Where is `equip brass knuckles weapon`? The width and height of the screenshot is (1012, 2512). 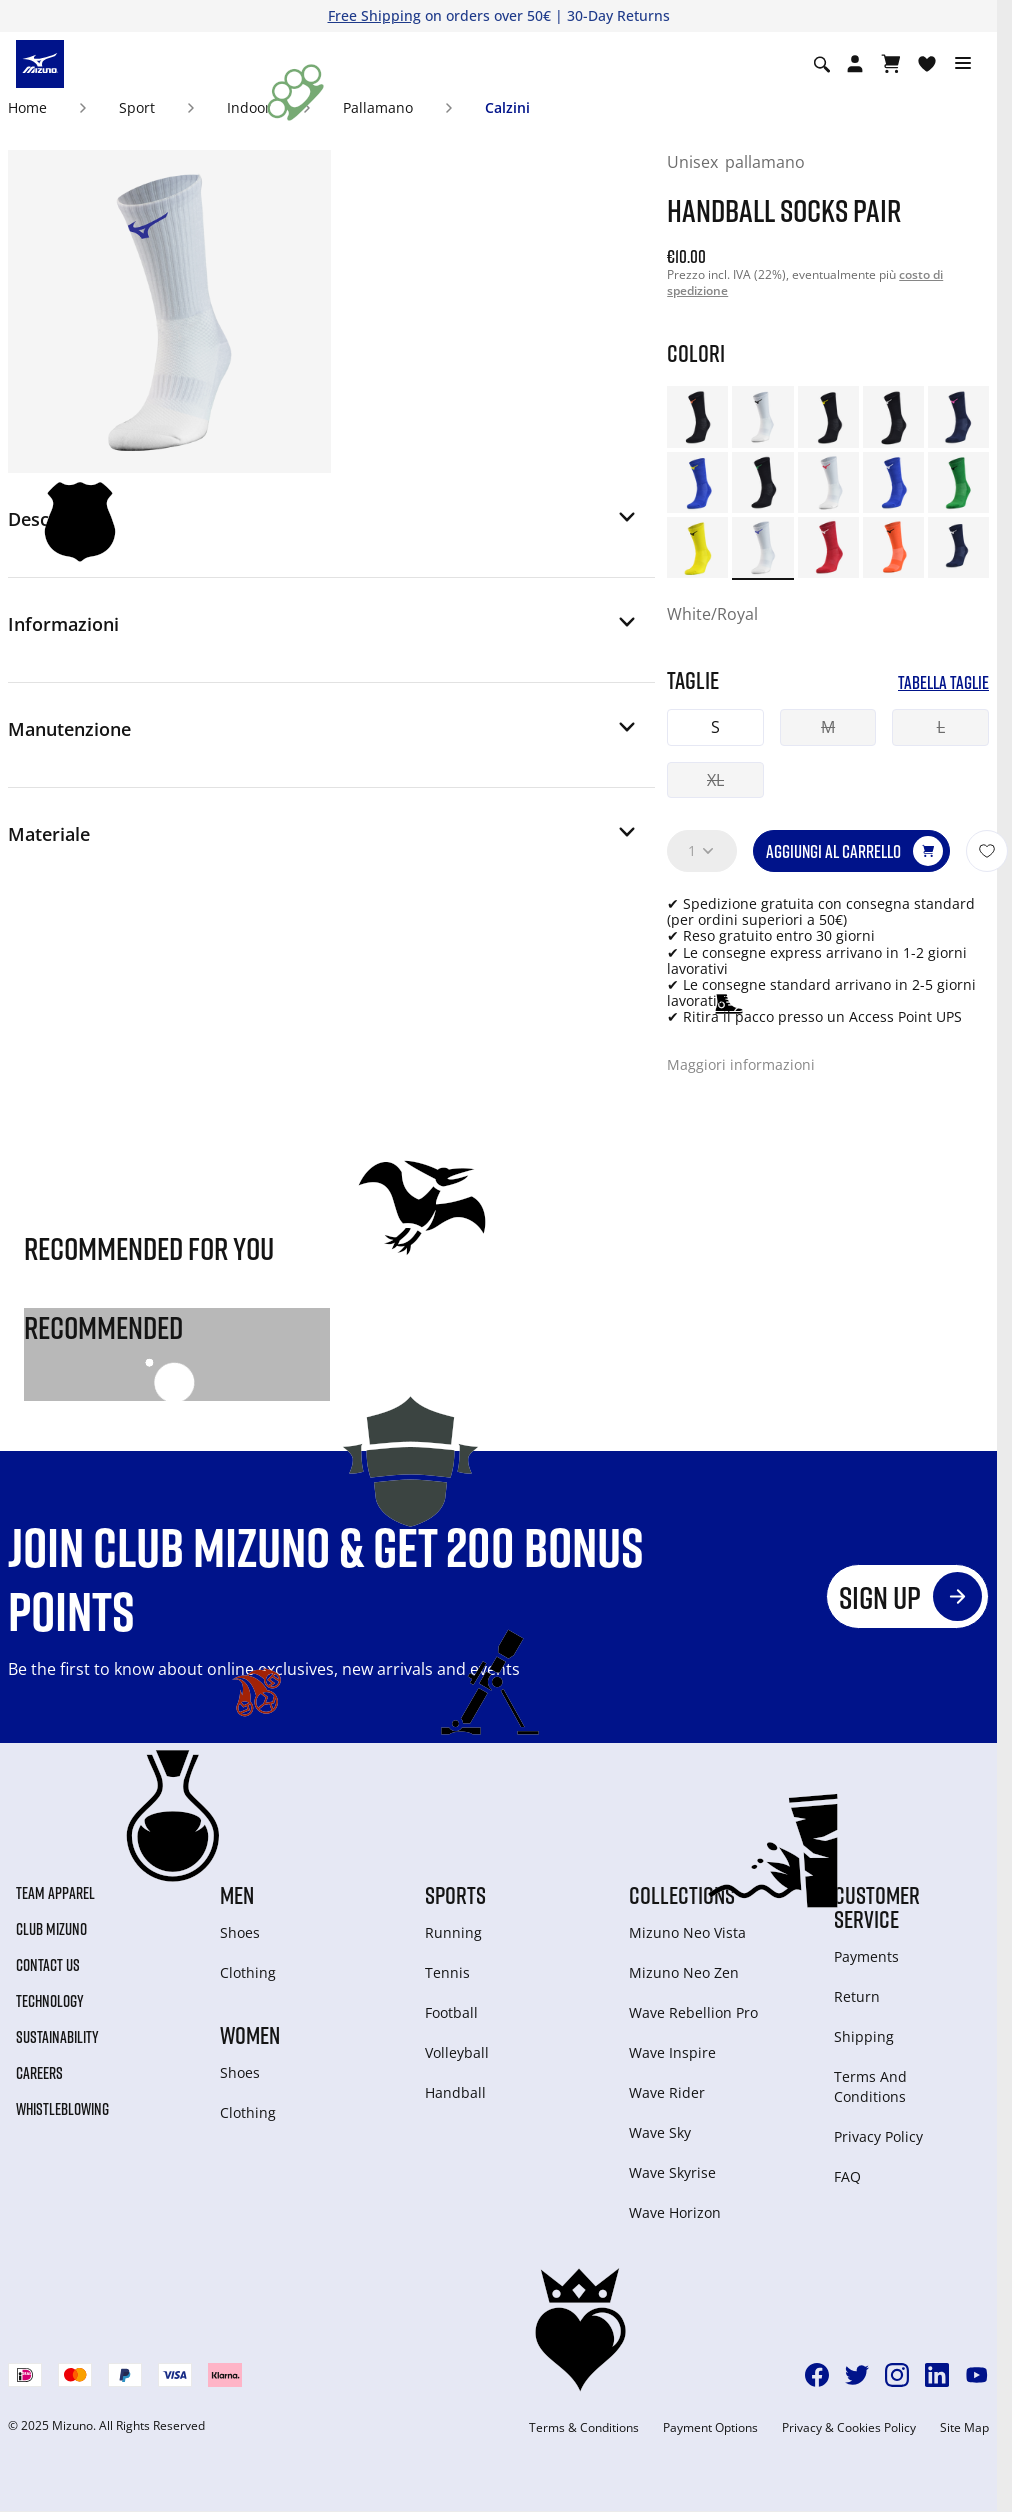
equip brass knuckles weapon is located at coordinates (295, 92).